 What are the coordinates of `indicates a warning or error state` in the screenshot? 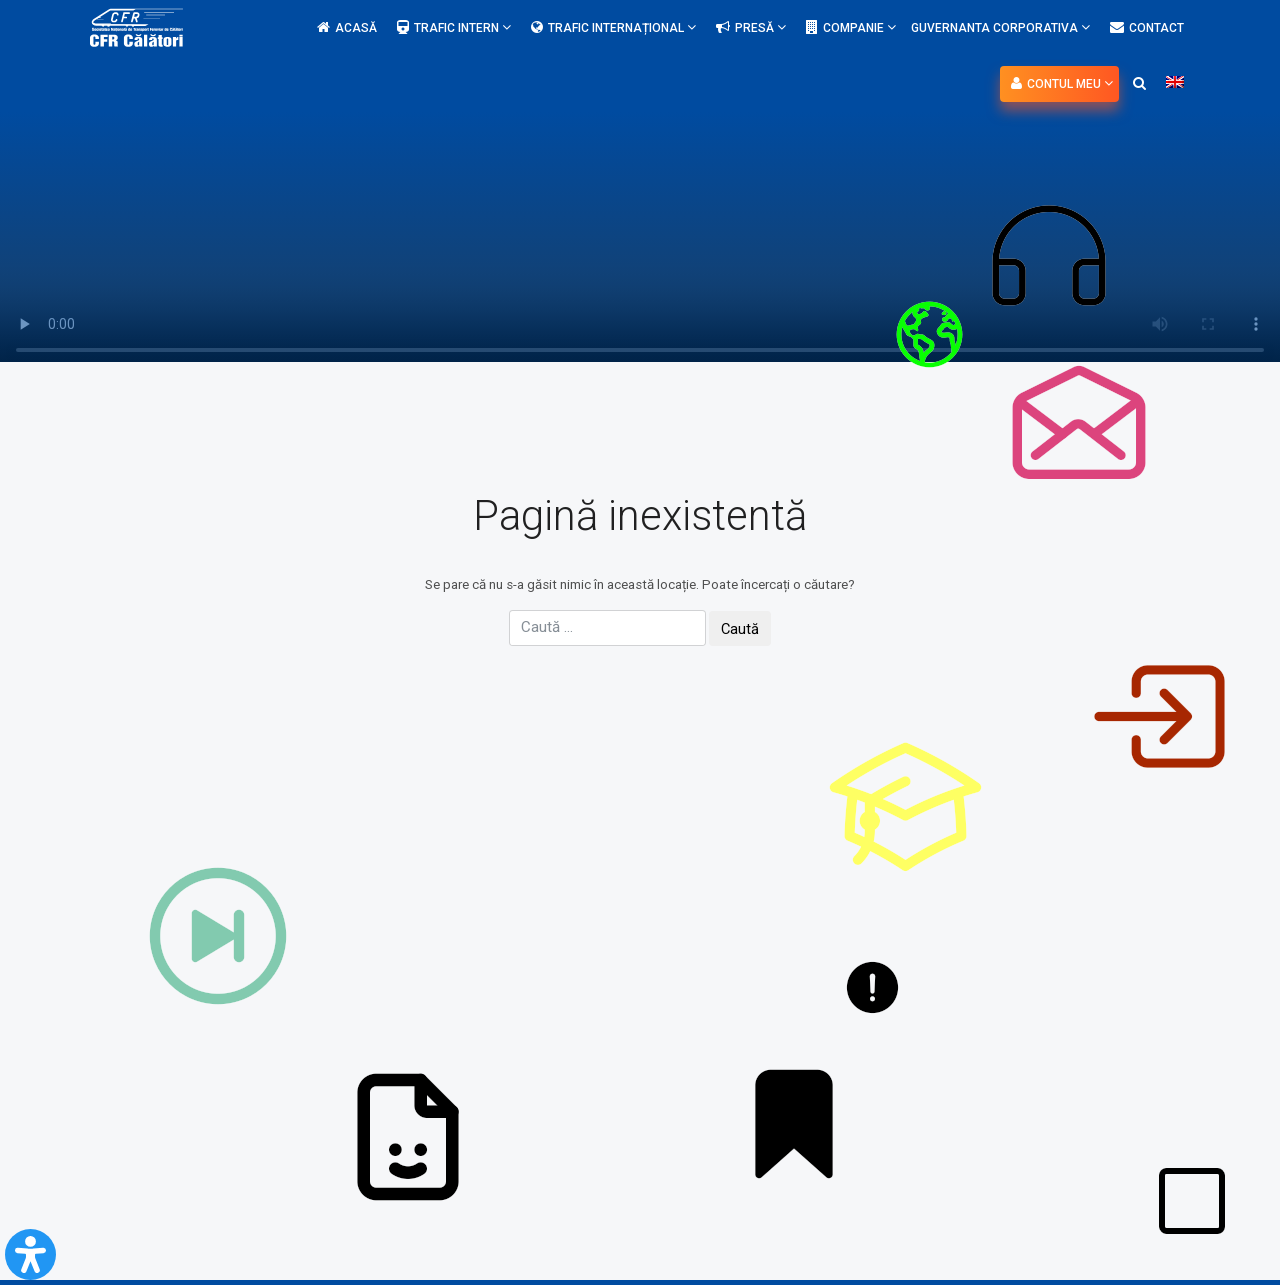 It's located at (872, 987).